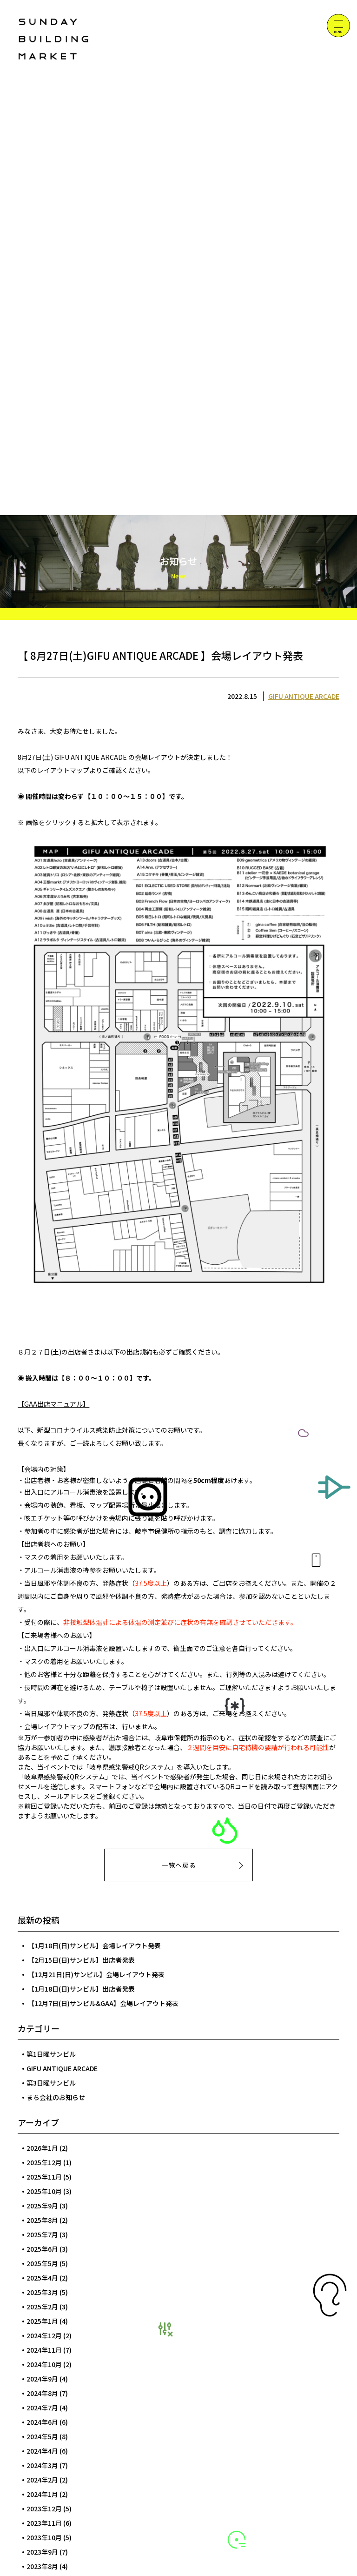 The height and width of the screenshot is (2576, 357). Describe the element at coordinates (316, 1560) in the screenshot. I see `access device camera through mobile` at that location.